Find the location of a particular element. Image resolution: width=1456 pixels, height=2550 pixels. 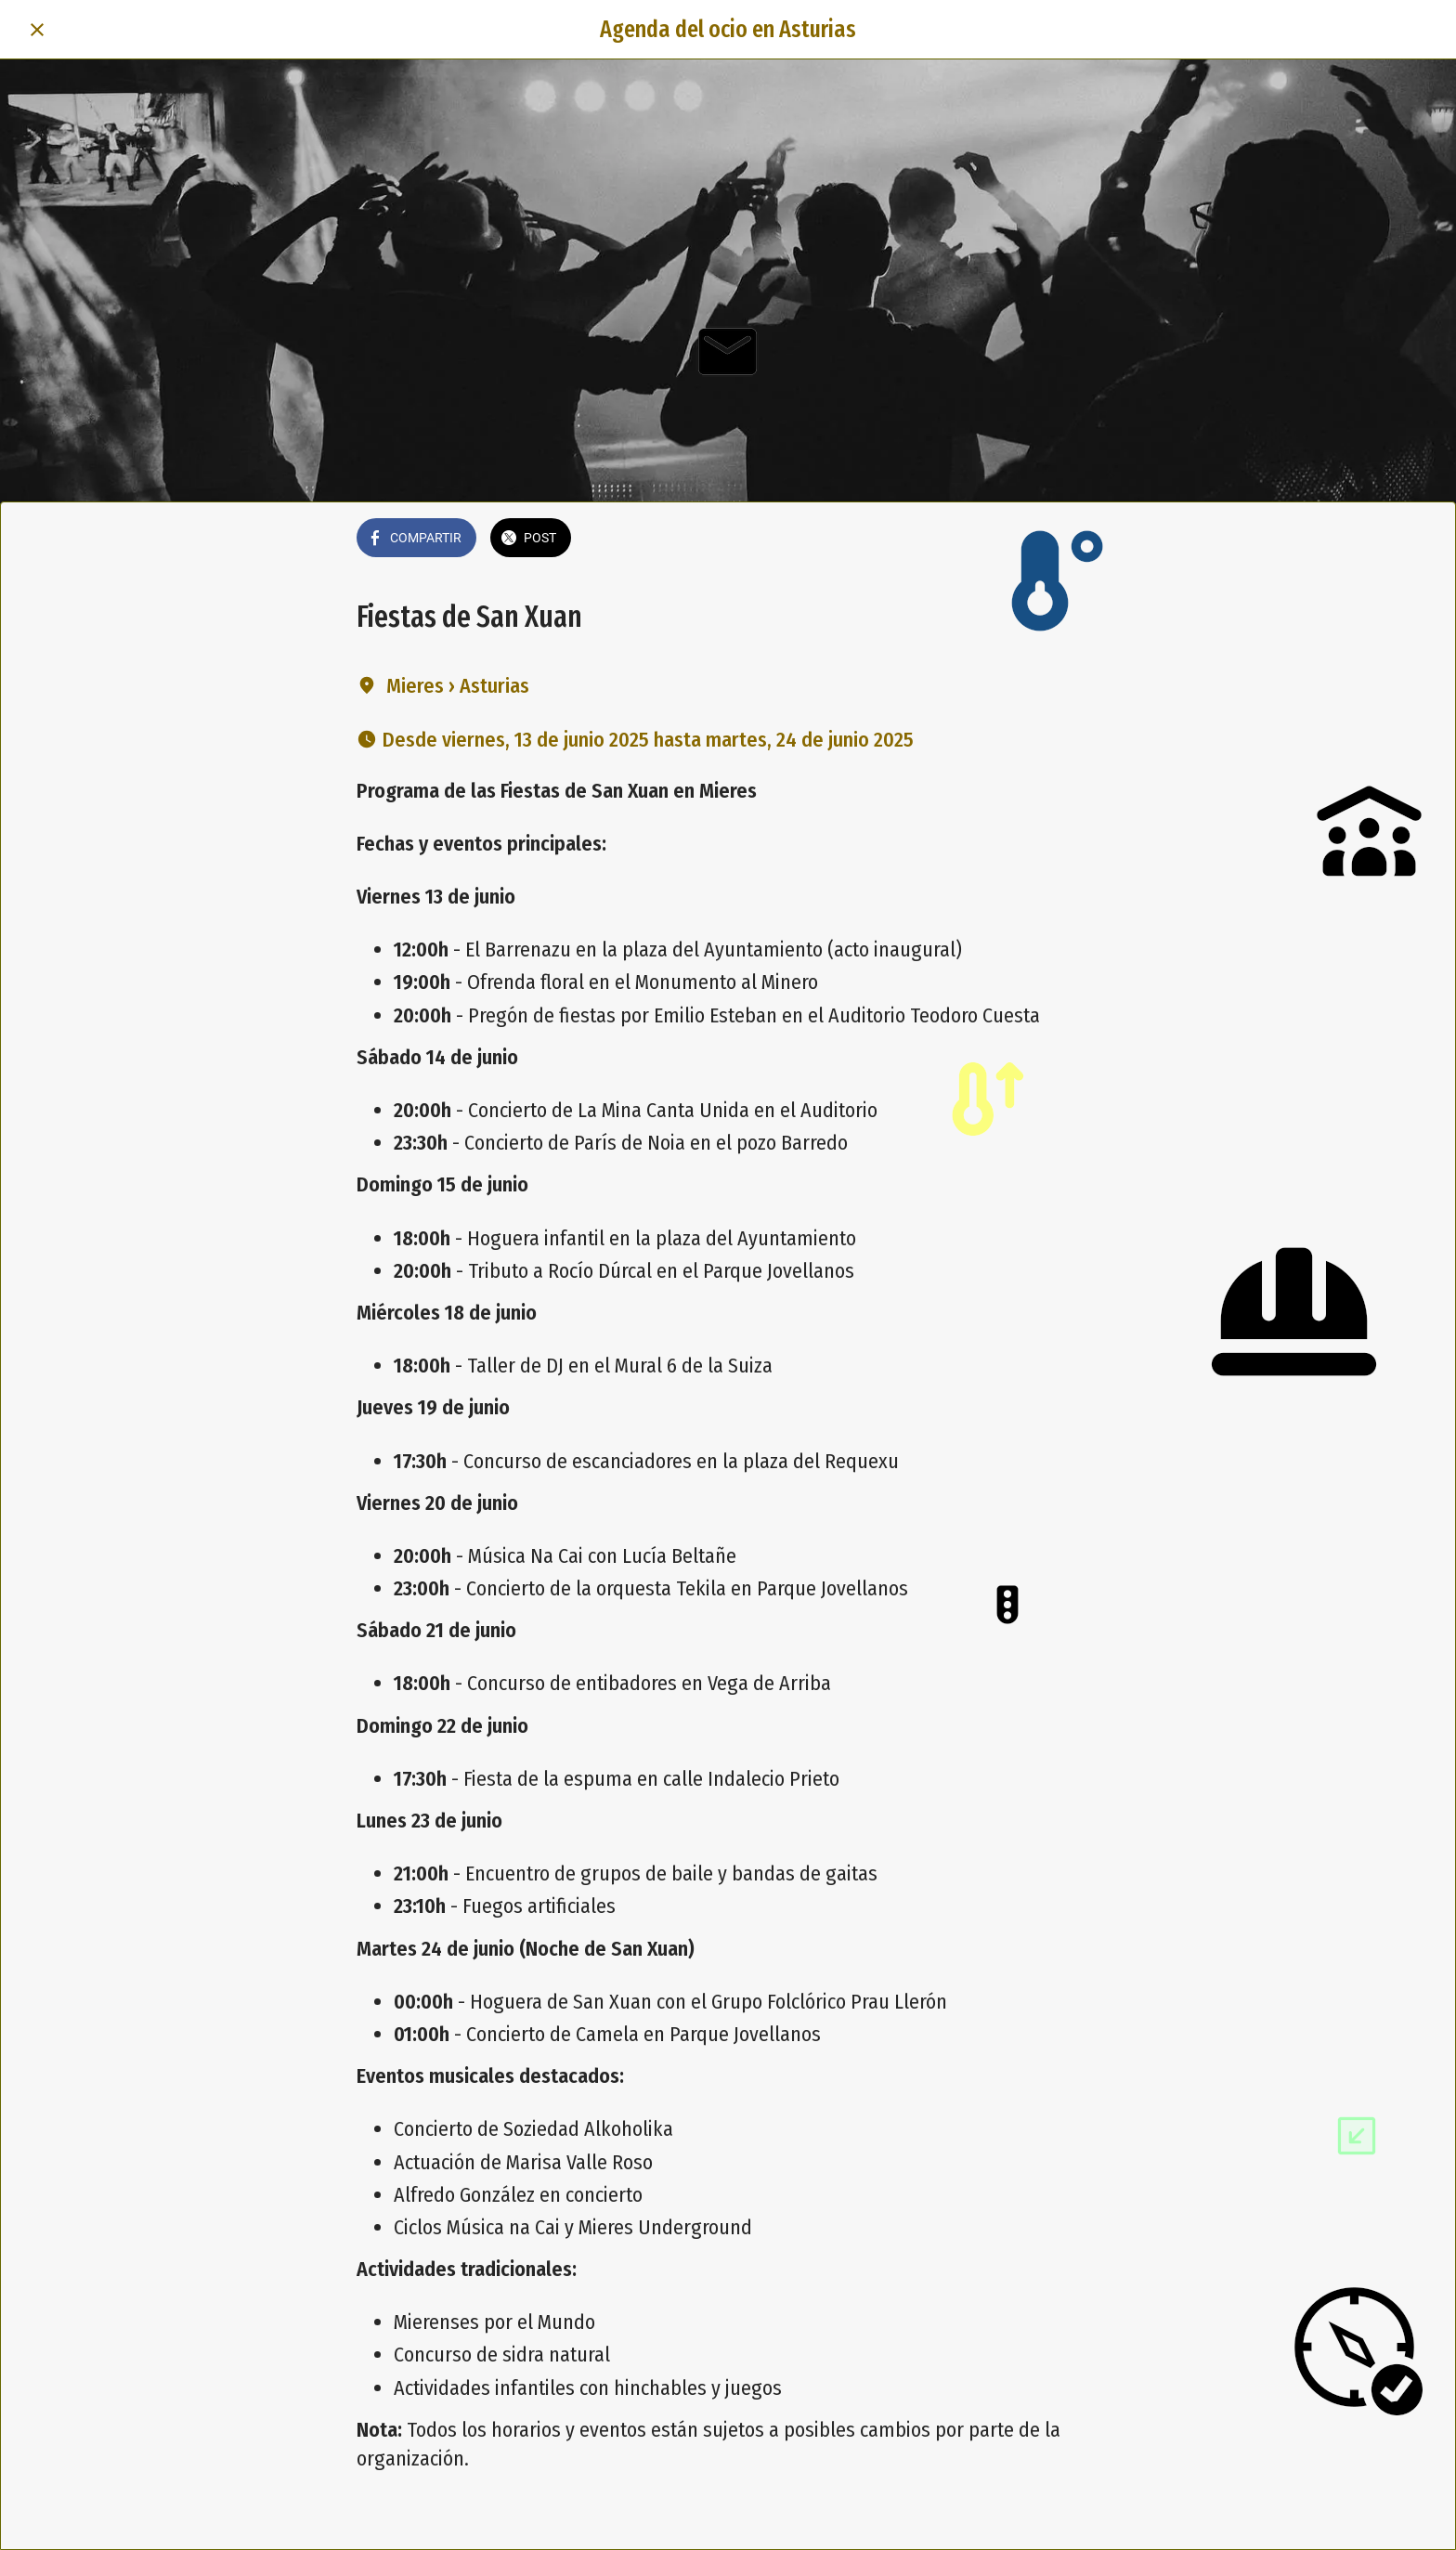

move content to bottom-left corner is located at coordinates (1357, 2136).